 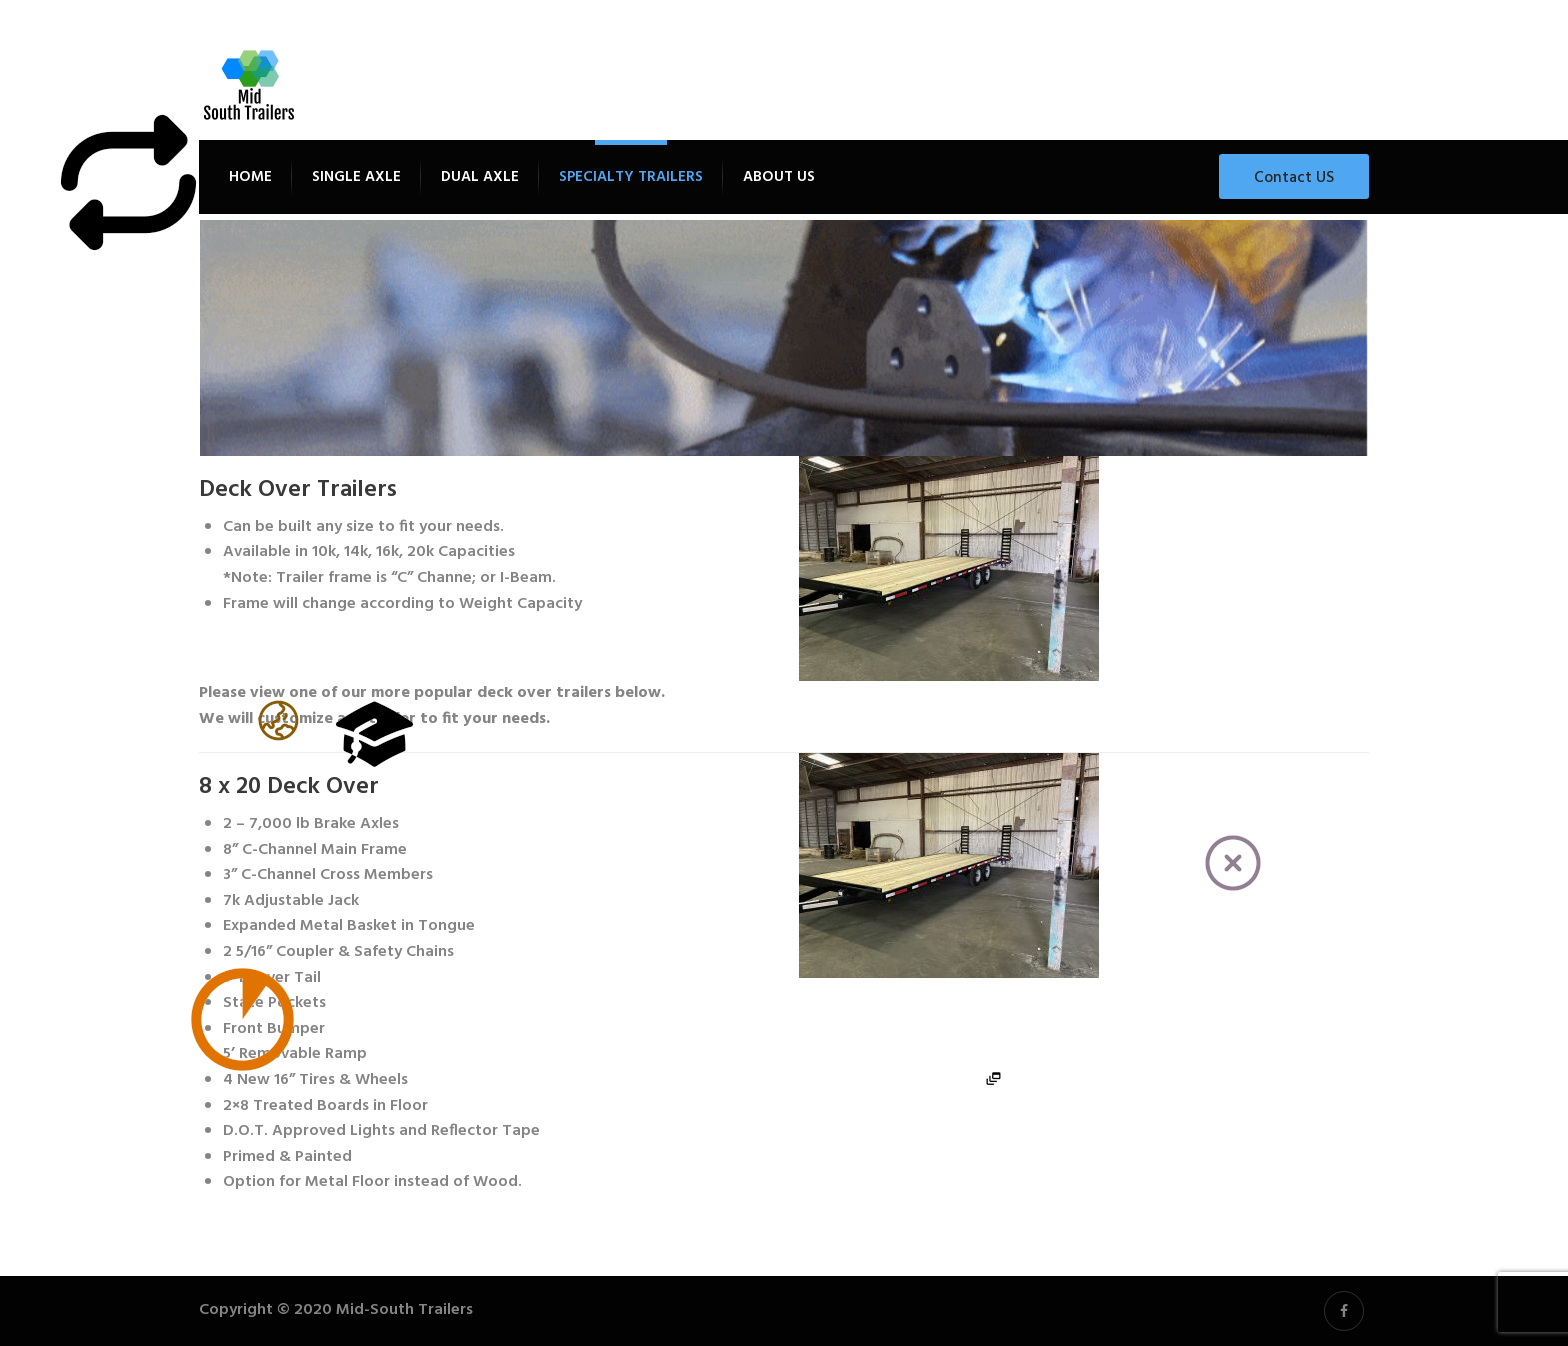 What do you see at coordinates (993, 1078) in the screenshot?
I see `view dynamic or stacked content feed` at bounding box center [993, 1078].